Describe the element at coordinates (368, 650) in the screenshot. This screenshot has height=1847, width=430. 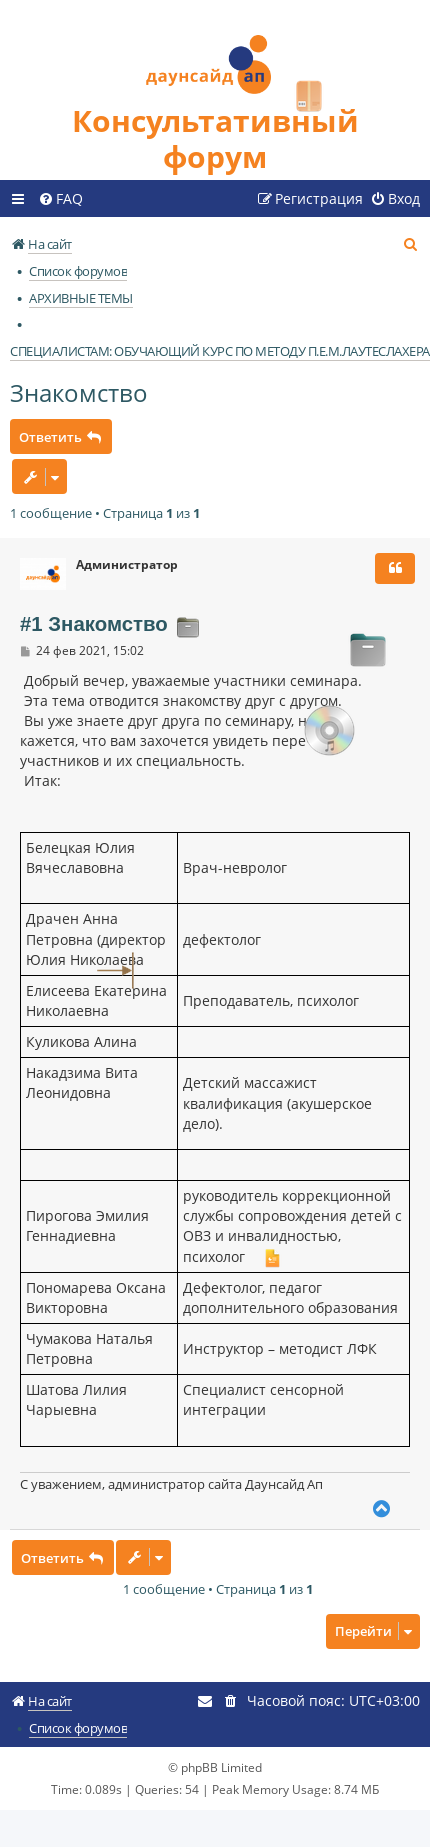
I see `open the file manager application` at that location.